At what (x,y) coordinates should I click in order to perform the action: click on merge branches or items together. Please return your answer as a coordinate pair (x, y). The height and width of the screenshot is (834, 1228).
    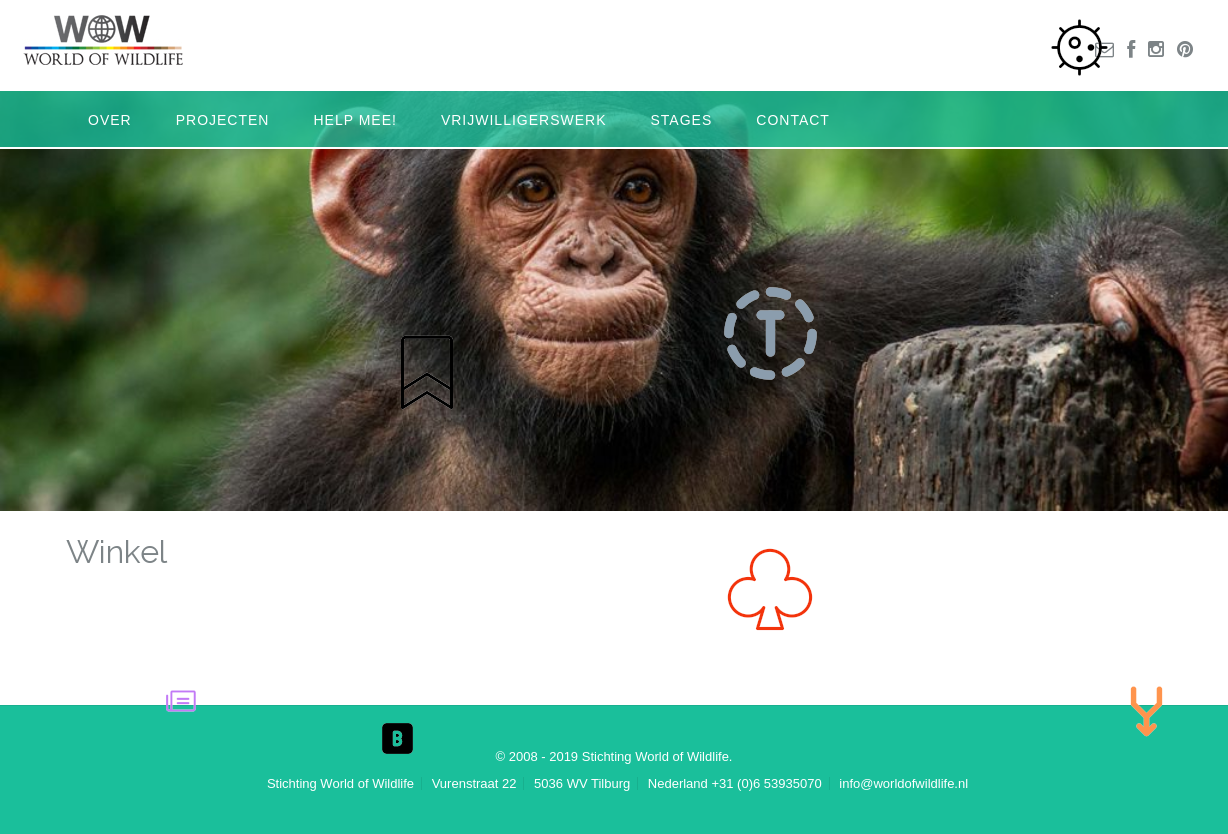
    Looking at the image, I should click on (1146, 709).